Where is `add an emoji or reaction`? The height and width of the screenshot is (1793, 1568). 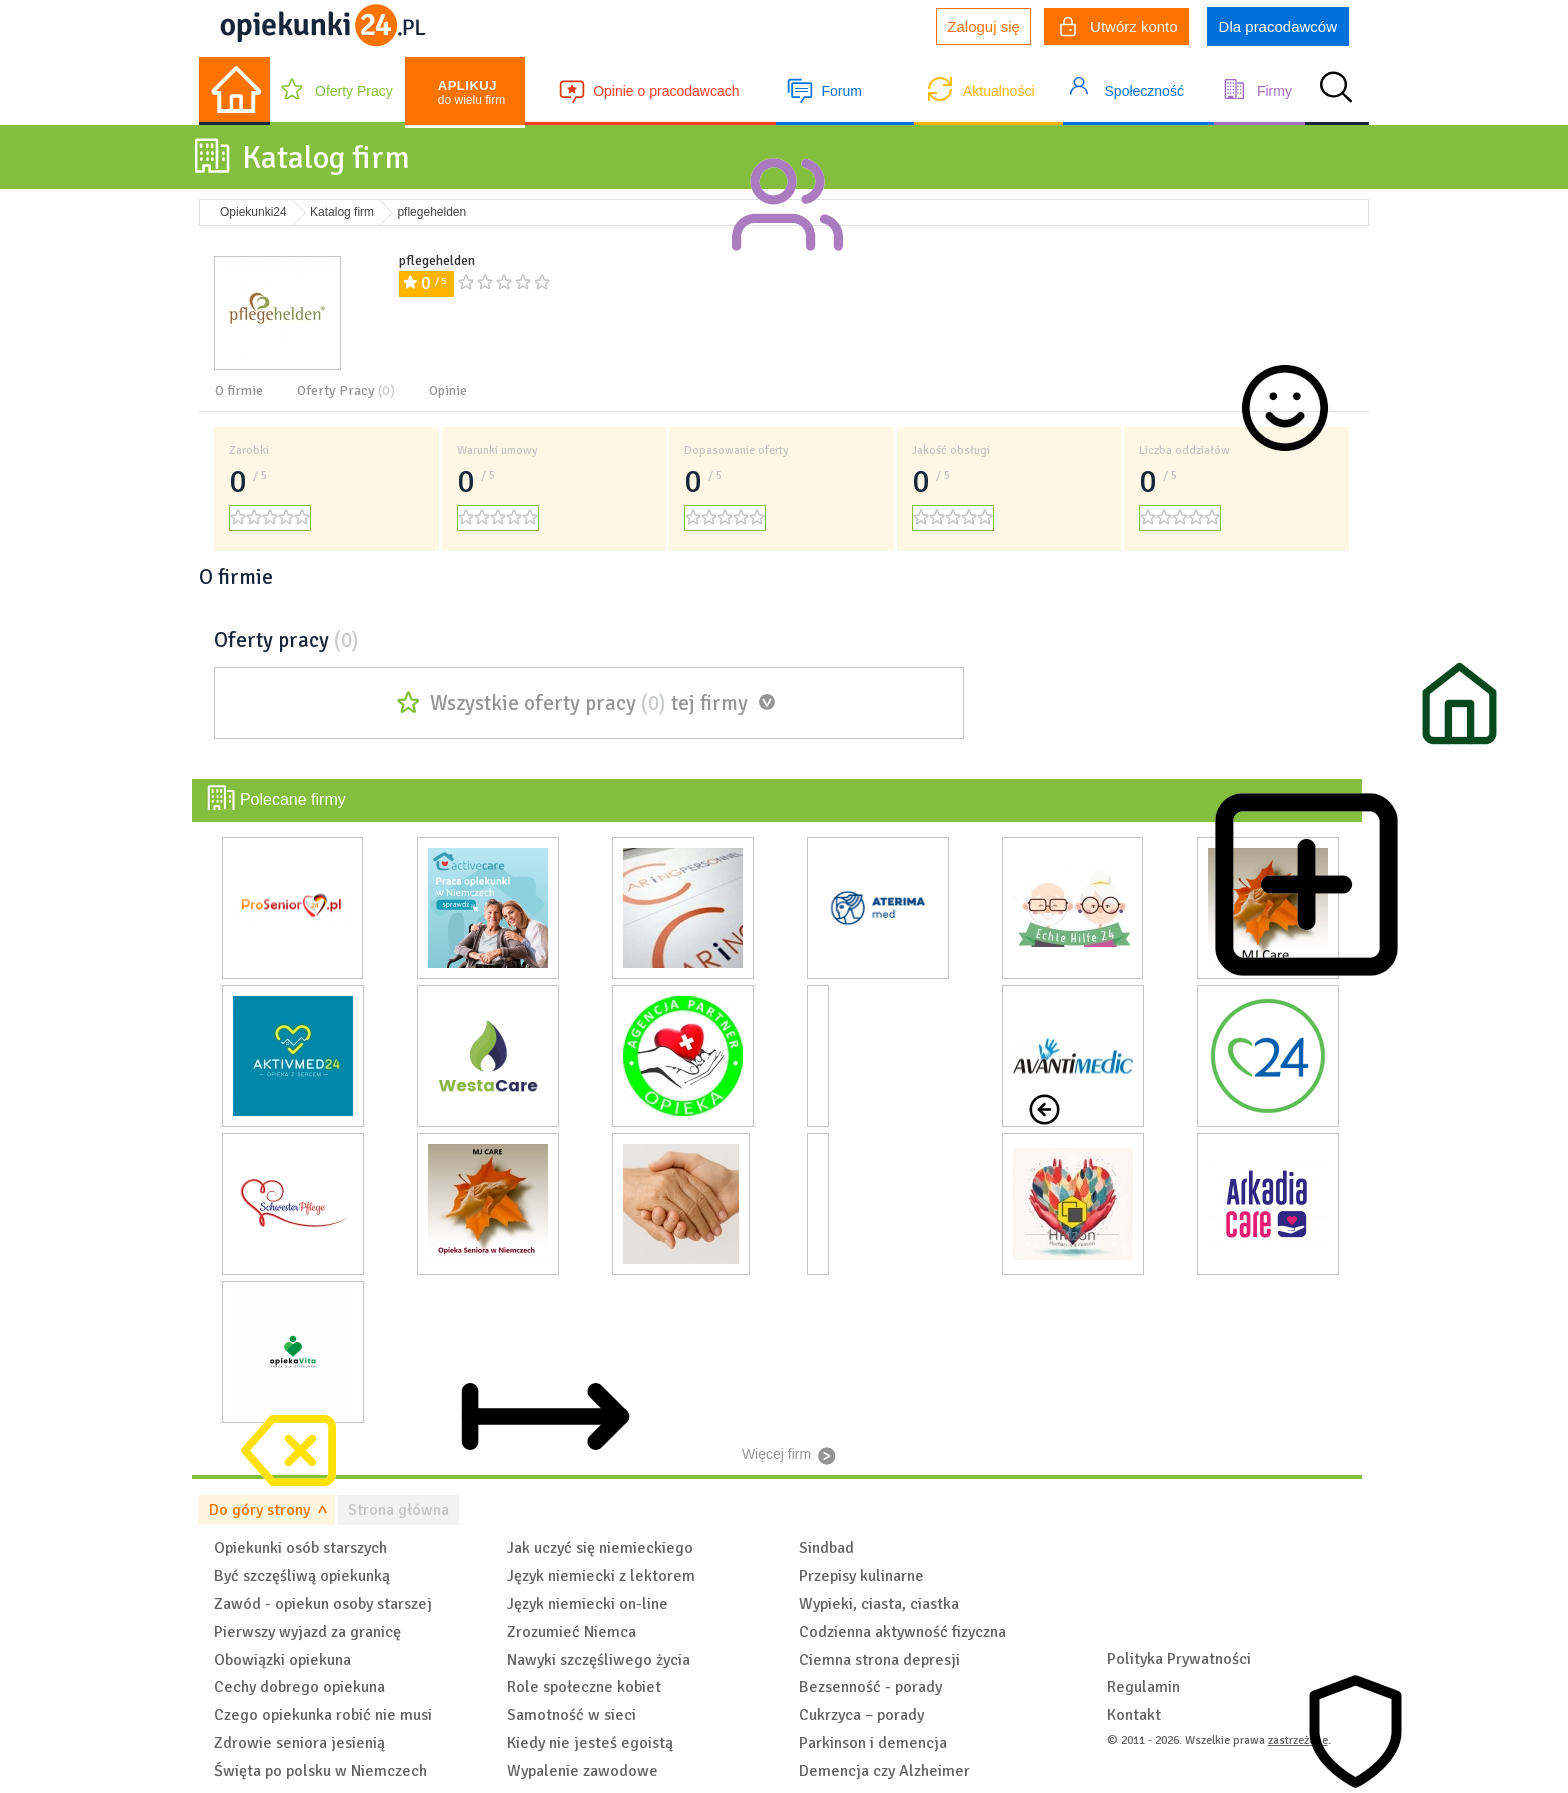
add an emoji or reaction is located at coordinates (1285, 408).